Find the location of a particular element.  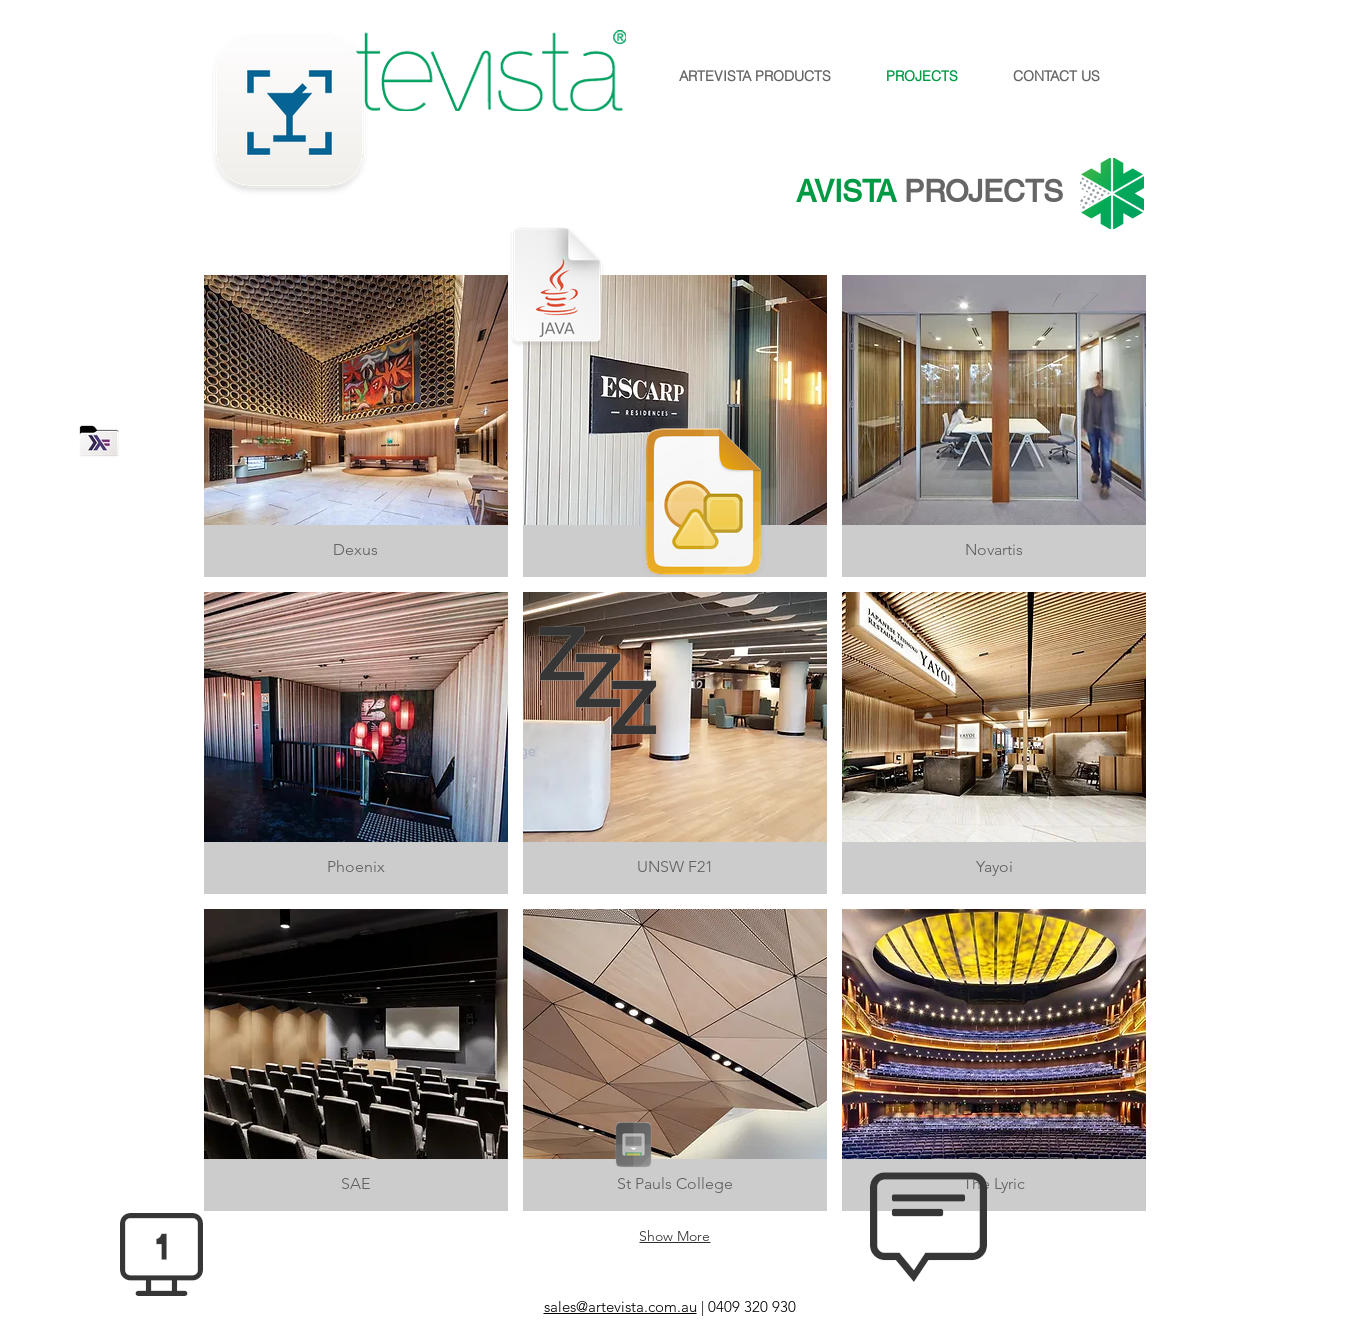

indicates disk is in standby/sleep mode is located at coordinates (593, 680).